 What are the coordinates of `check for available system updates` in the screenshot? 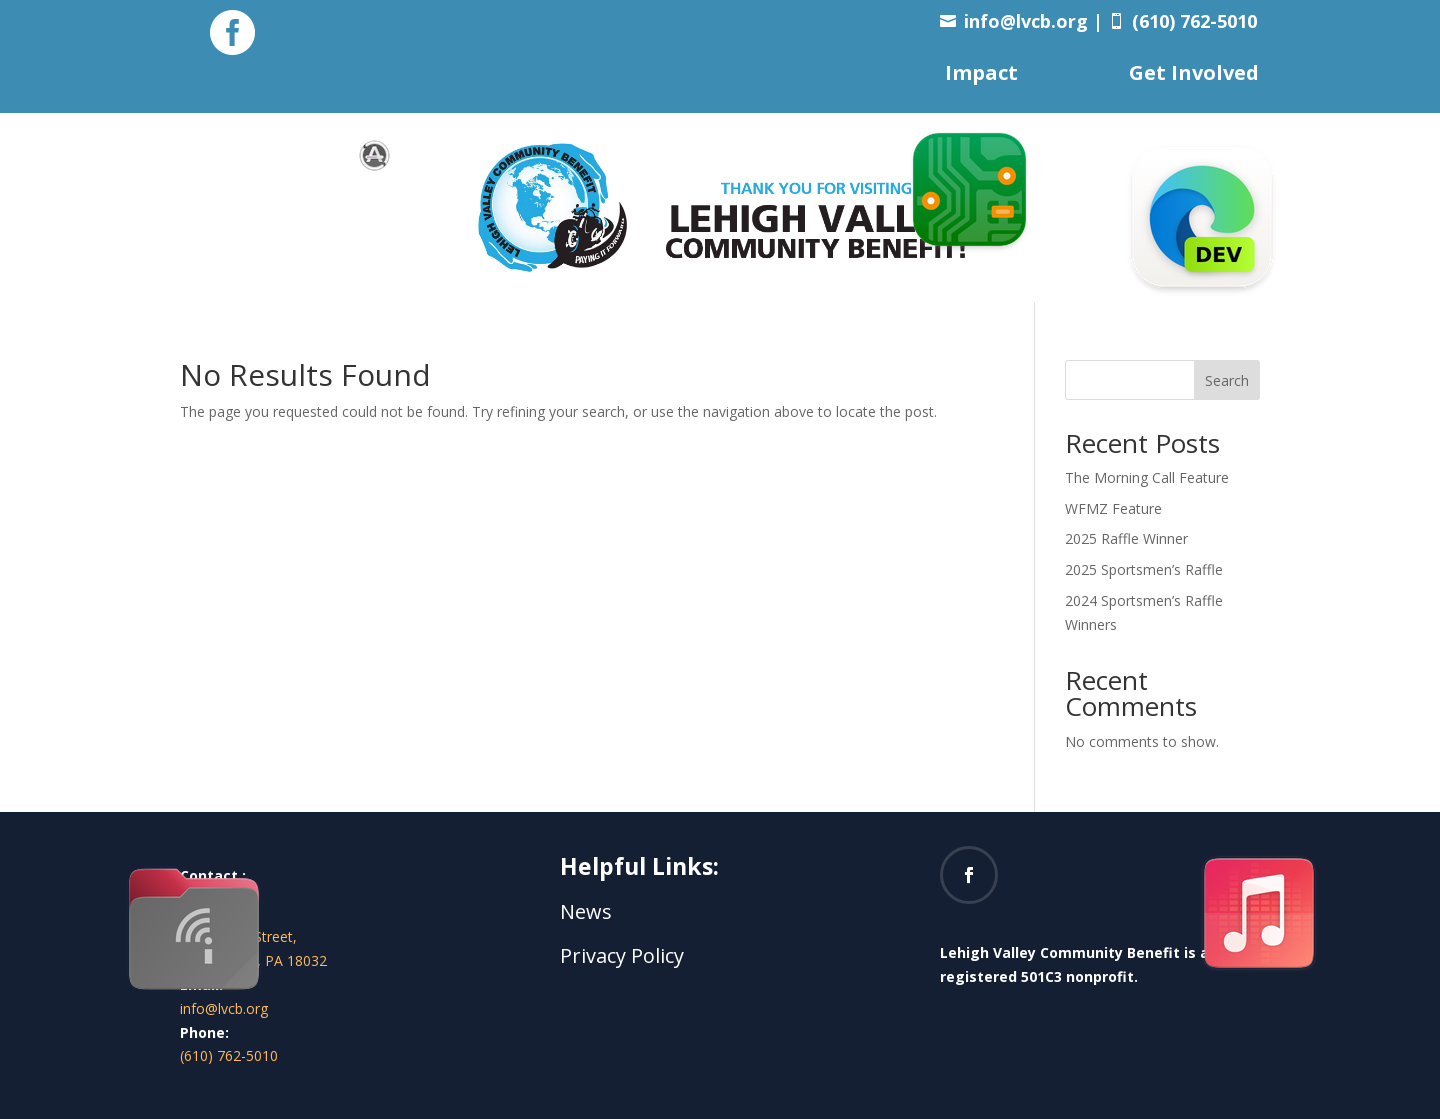 It's located at (374, 155).